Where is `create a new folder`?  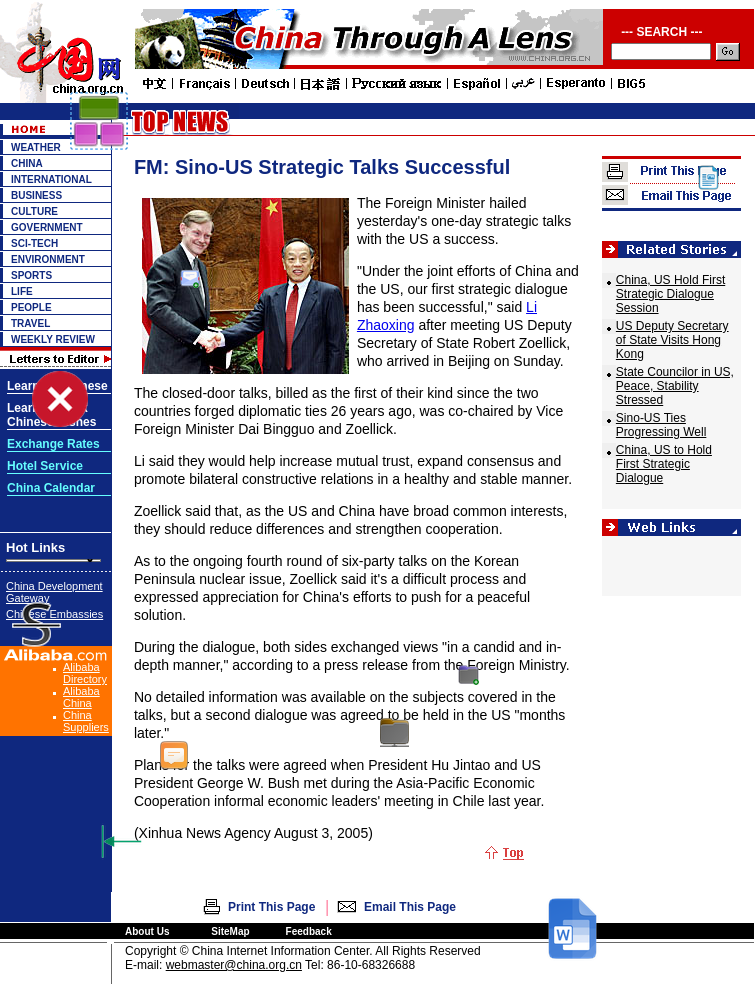 create a new folder is located at coordinates (468, 674).